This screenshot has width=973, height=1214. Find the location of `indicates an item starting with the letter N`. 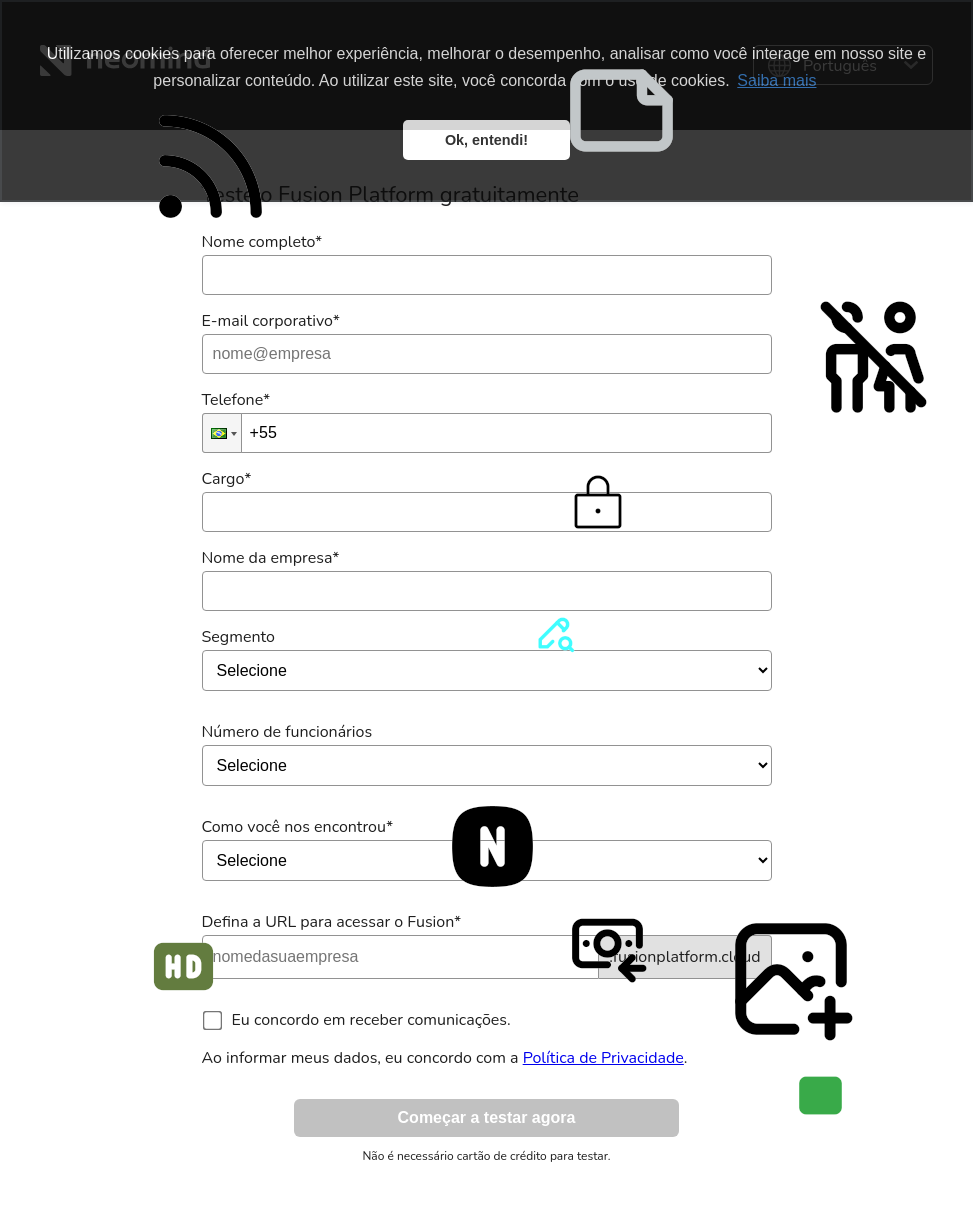

indicates an item starting with the letter N is located at coordinates (492, 846).